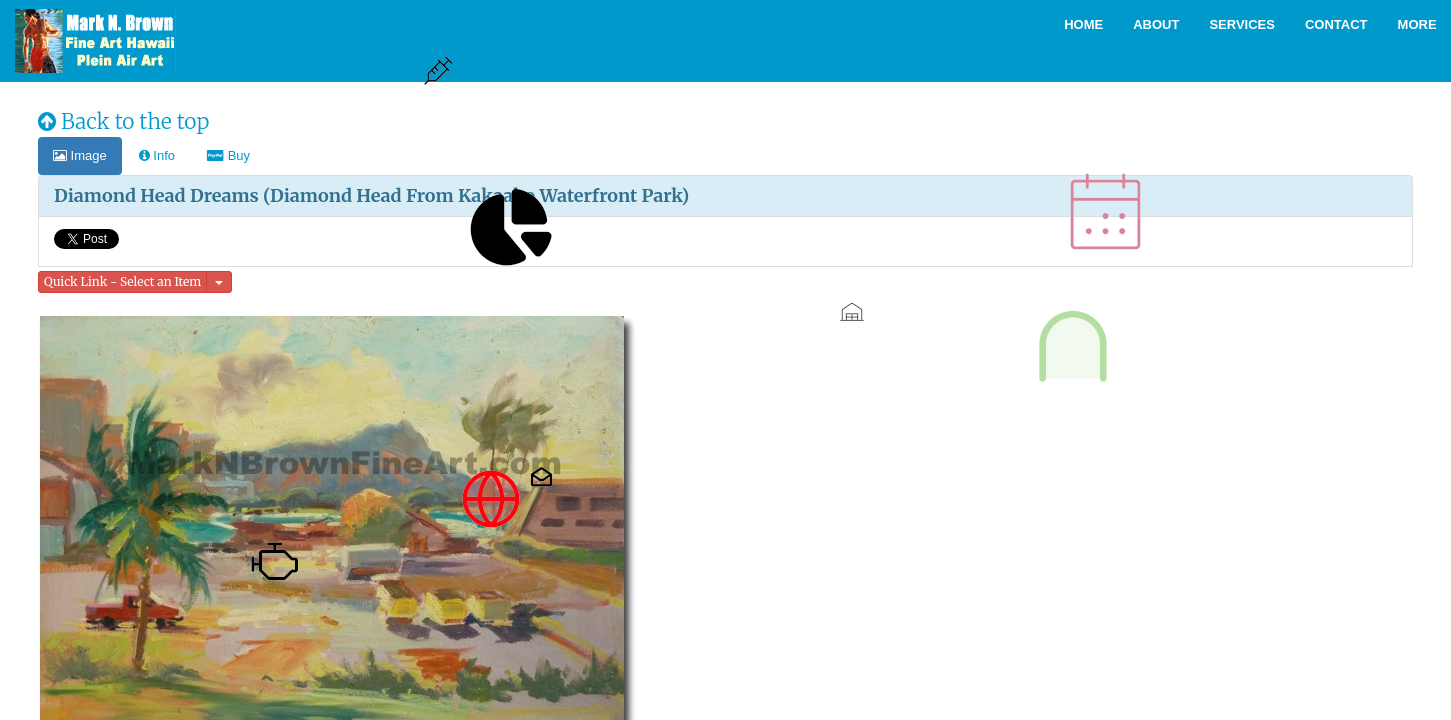  Describe the element at coordinates (1105, 214) in the screenshot. I see `view calendar events` at that location.